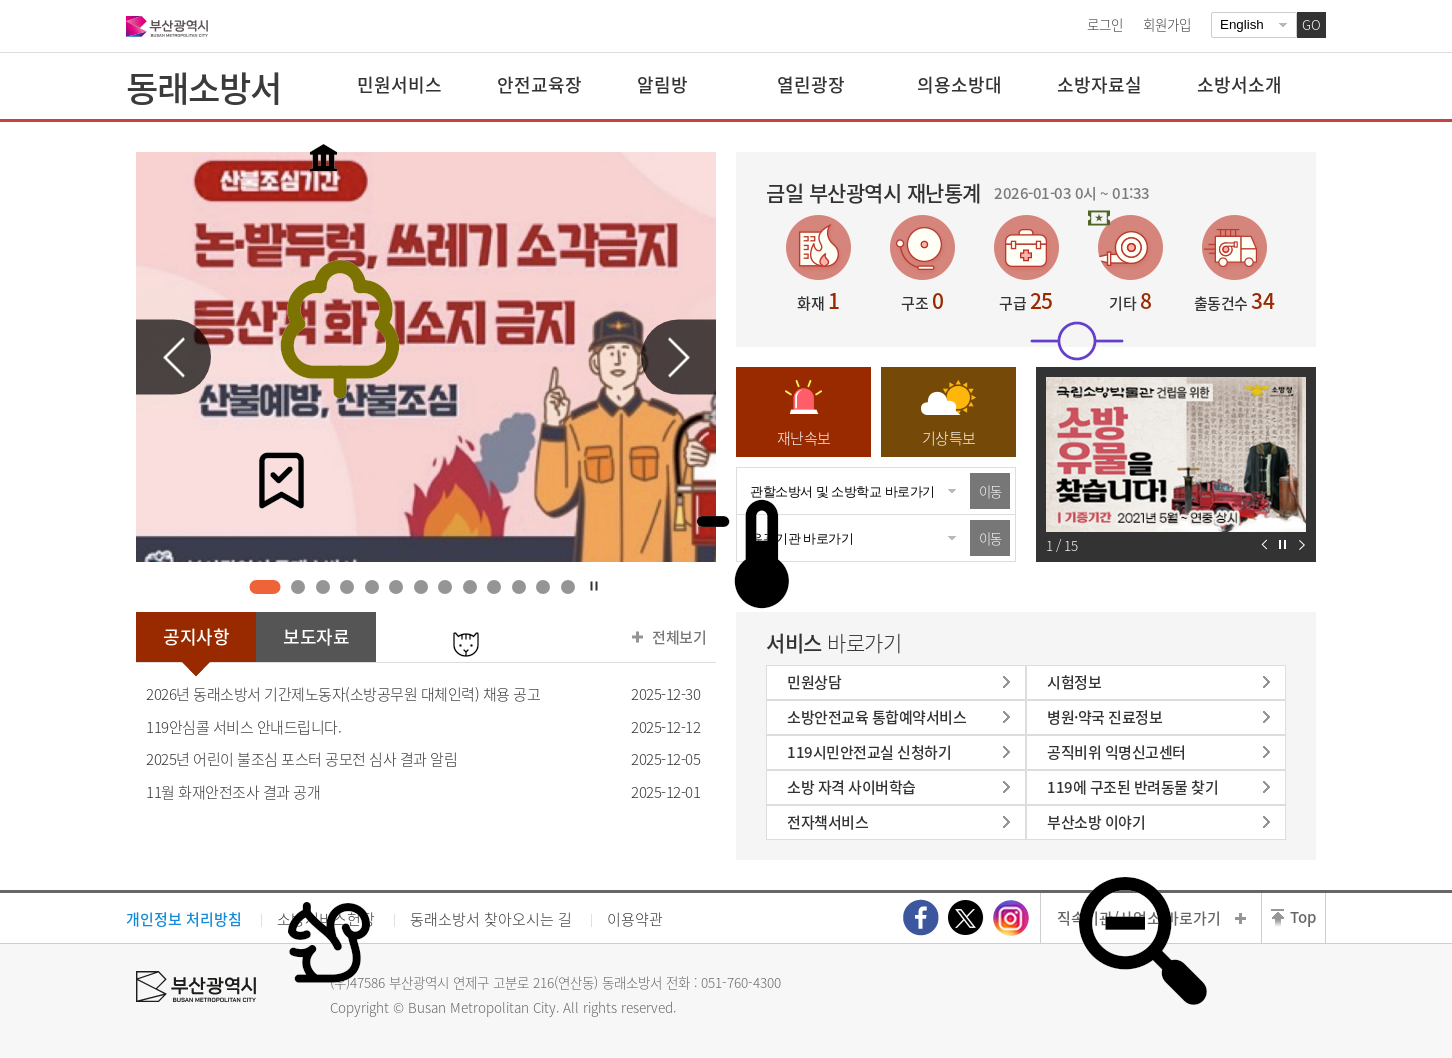  Describe the element at coordinates (281, 480) in the screenshot. I see `item successfully bookmarked` at that location.